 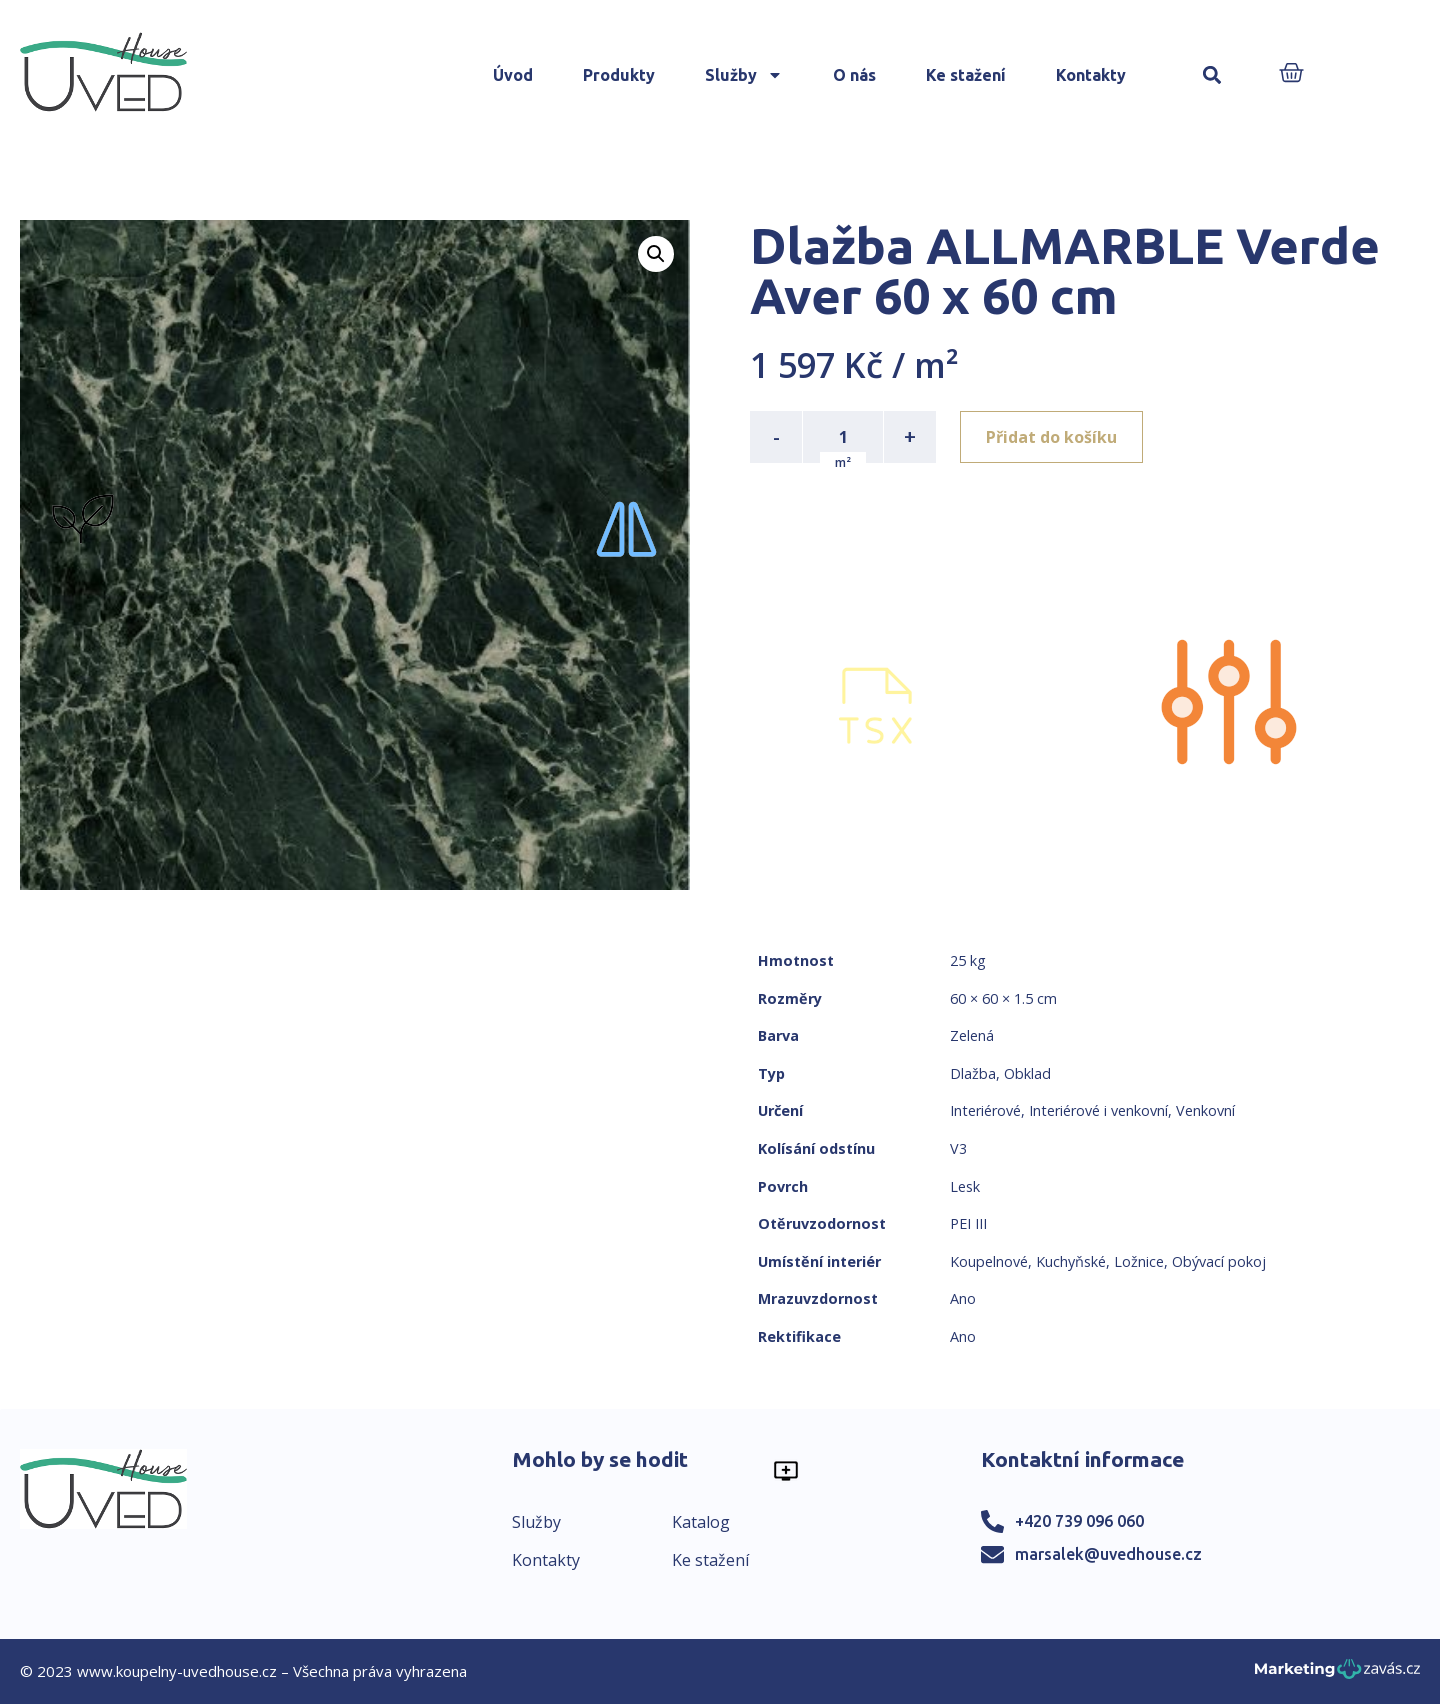 What do you see at coordinates (626, 531) in the screenshot?
I see `flip image horizontally` at bounding box center [626, 531].